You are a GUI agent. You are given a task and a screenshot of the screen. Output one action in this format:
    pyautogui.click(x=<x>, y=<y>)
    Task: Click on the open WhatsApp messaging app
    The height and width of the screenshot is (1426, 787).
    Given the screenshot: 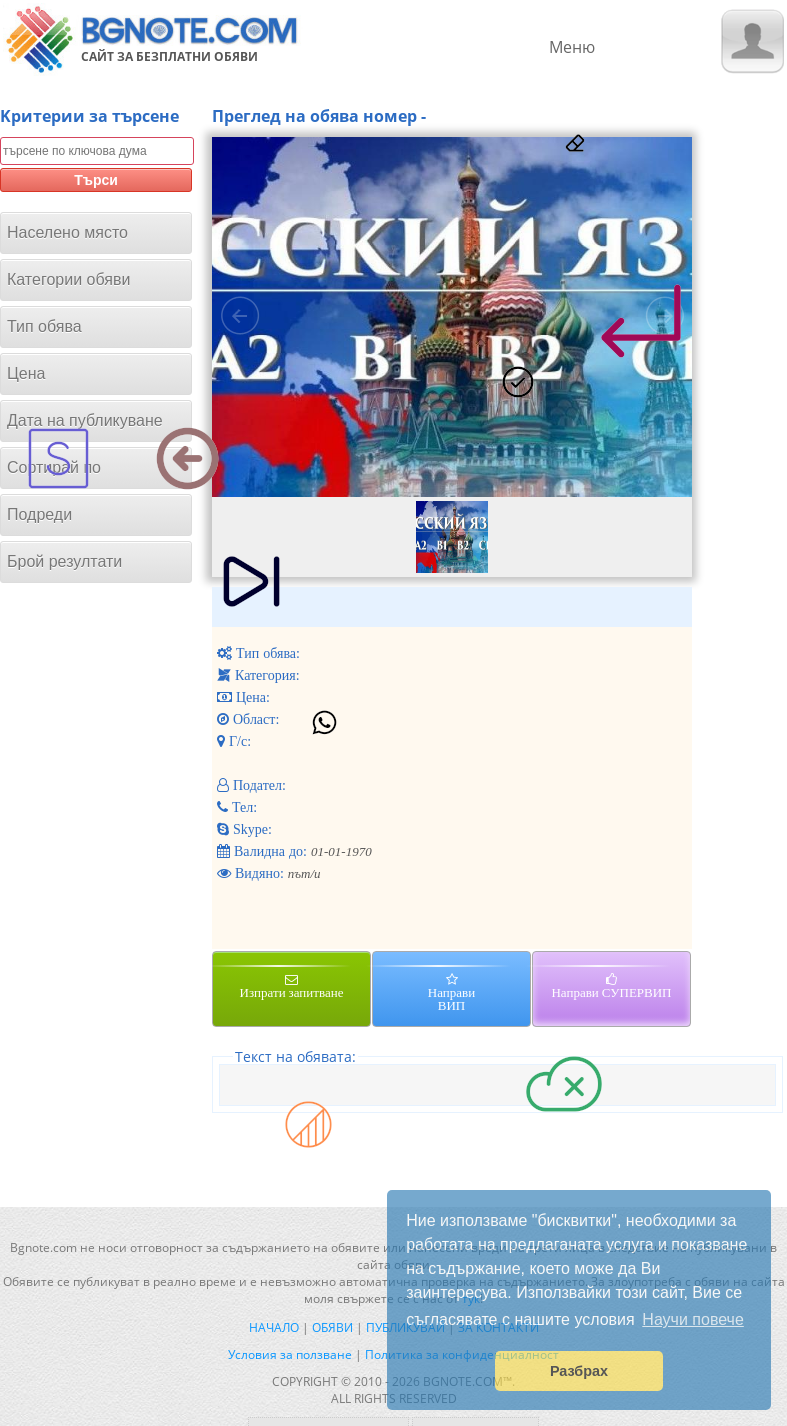 What is the action you would take?
    pyautogui.click(x=324, y=722)
    